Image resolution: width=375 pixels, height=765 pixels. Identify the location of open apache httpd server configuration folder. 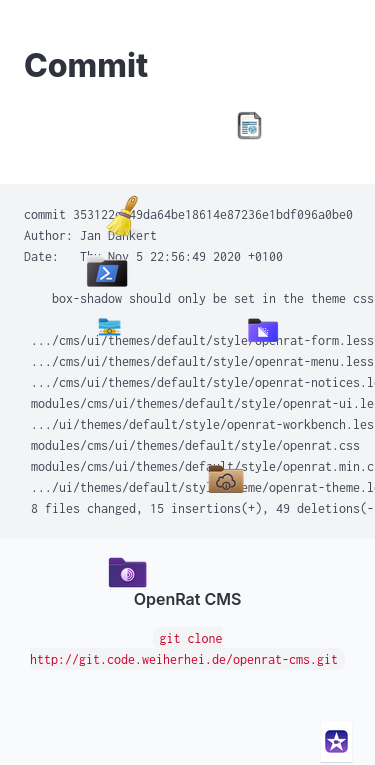
(226, 480).